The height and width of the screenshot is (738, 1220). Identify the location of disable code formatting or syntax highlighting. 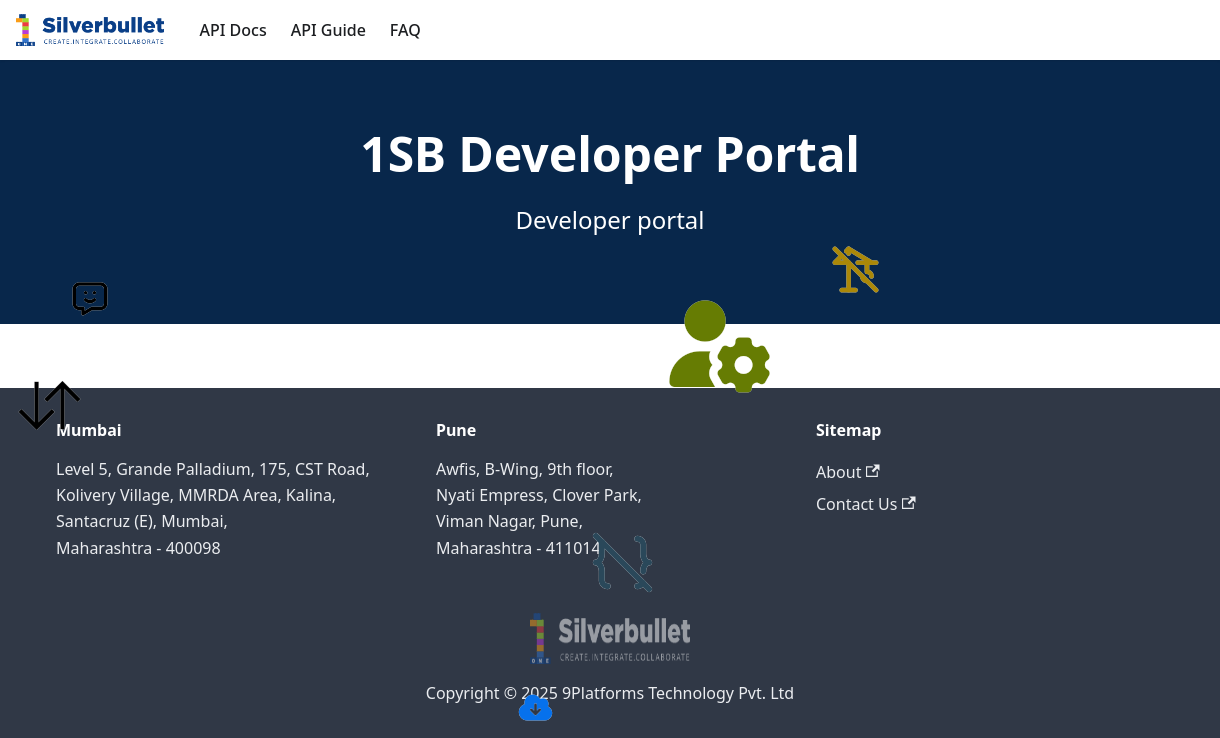
(622, 562).